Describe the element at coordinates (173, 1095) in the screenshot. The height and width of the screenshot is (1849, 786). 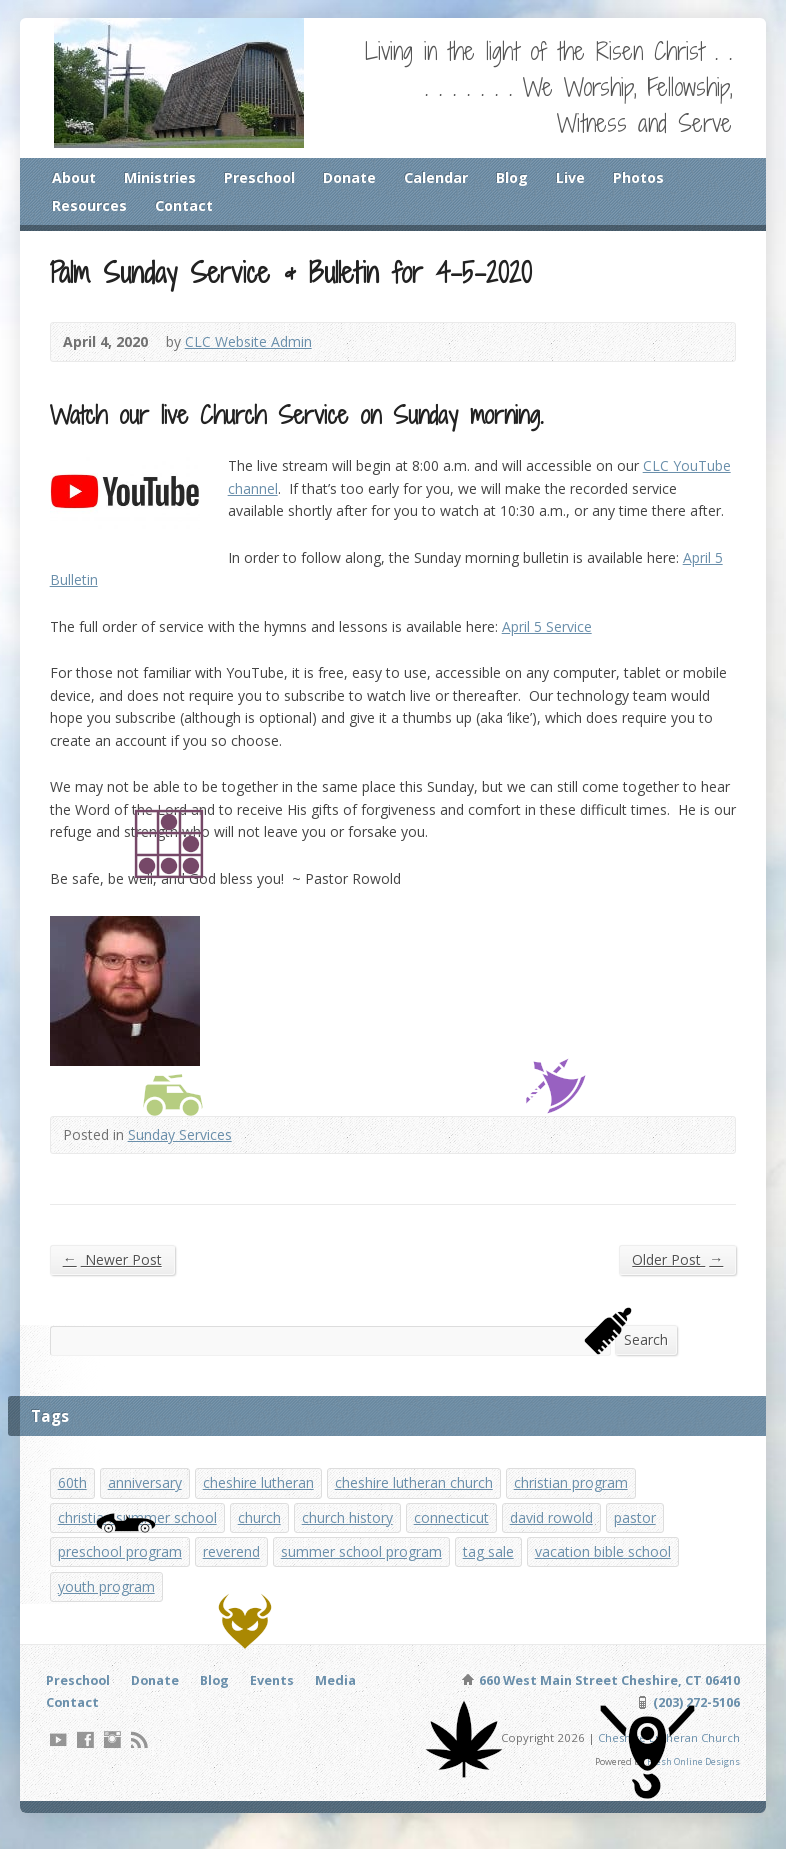
I see `select jeep or off-road vehicle` at that location.